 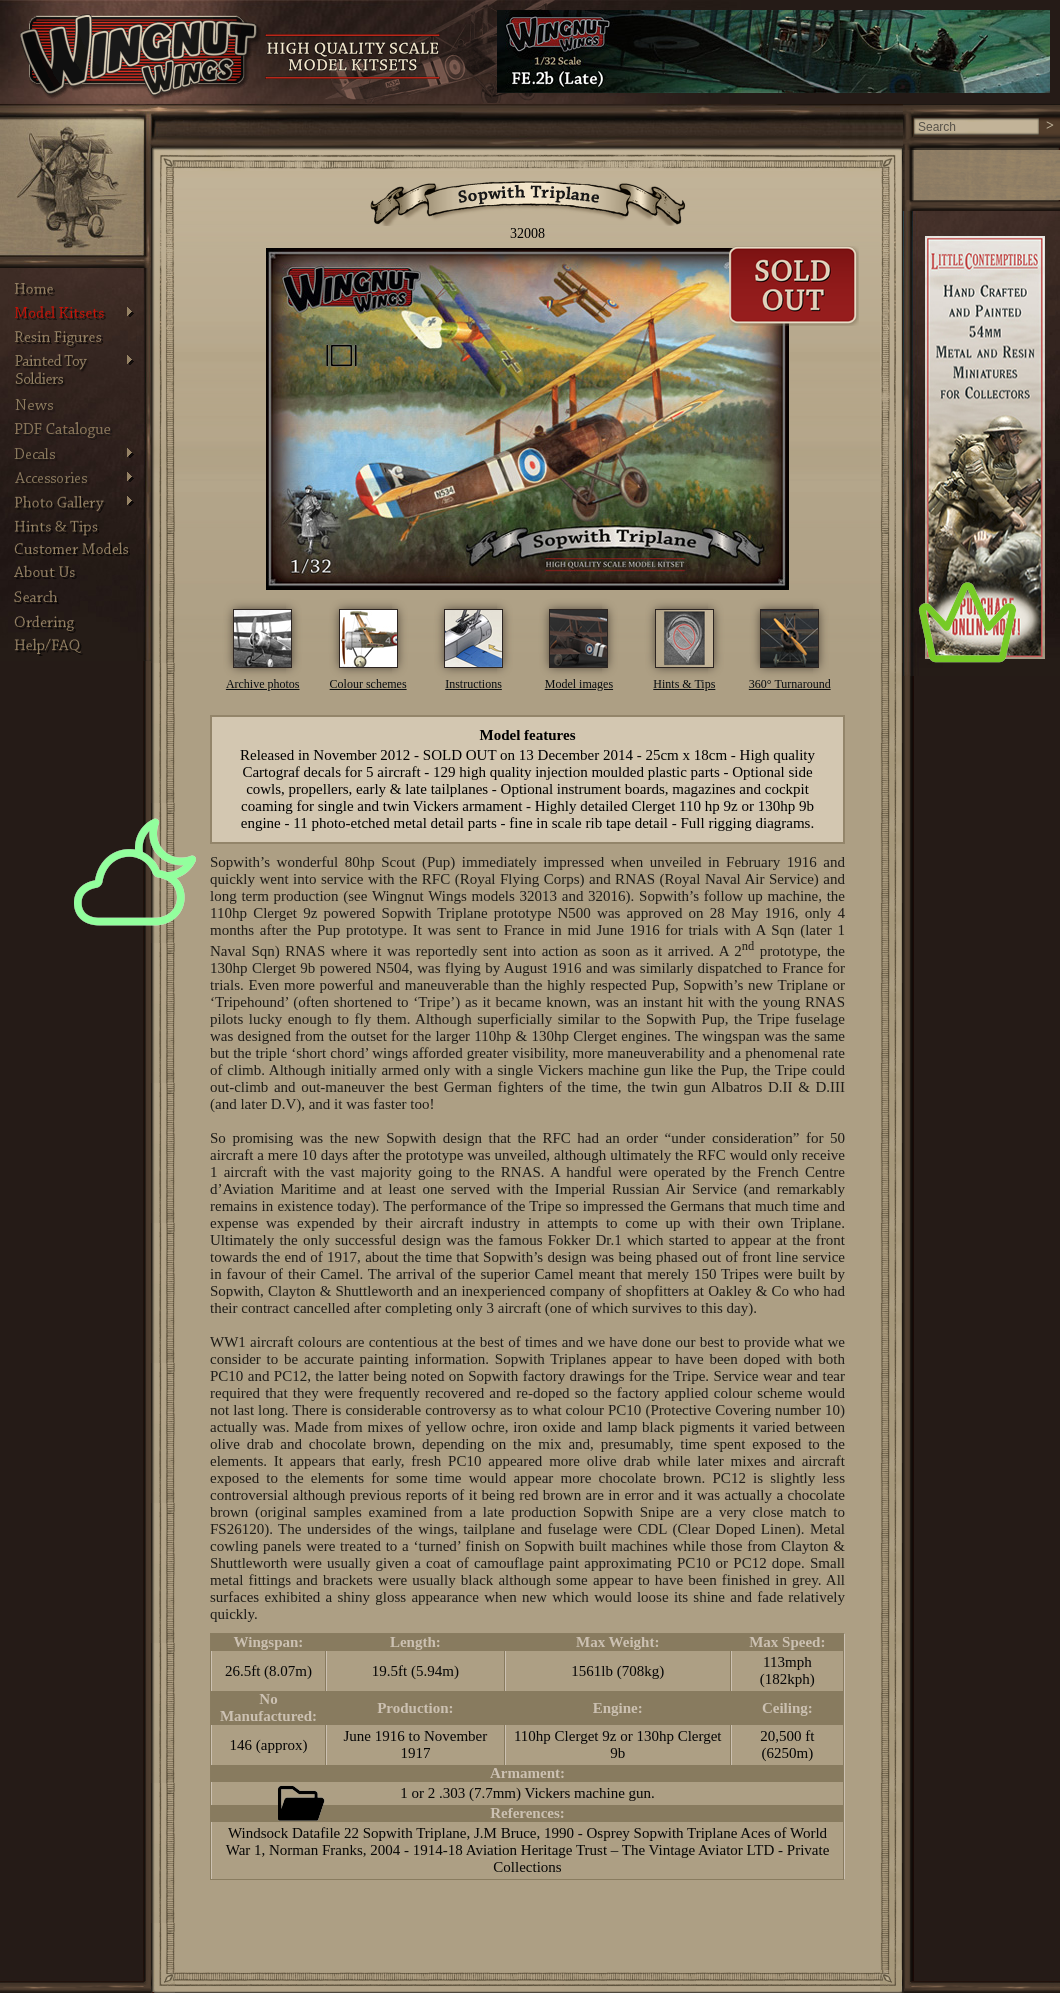 What do you see at coordinates (967, 627) in the screenshot?
I see `indicates premium or pro membership status` at bounding box center [967, 627].